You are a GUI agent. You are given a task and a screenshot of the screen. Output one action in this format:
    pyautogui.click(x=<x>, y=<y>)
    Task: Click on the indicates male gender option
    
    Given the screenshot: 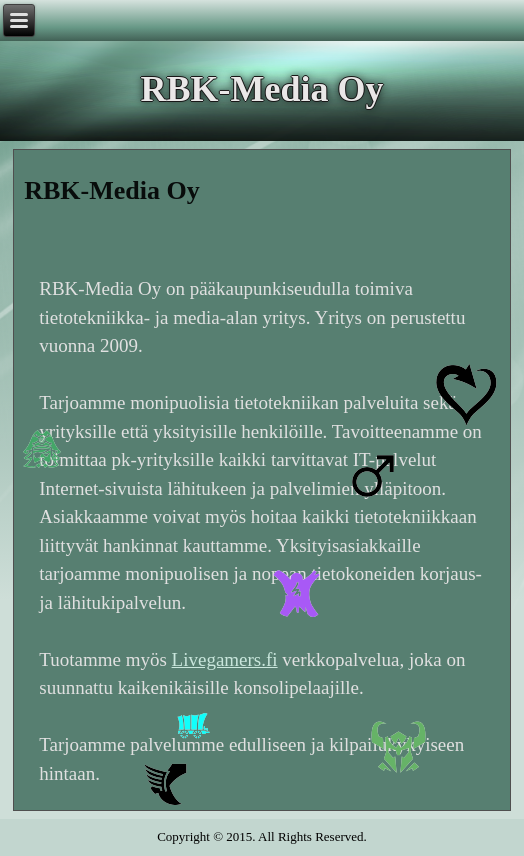 What is the action you would take?
    pyautogui.click(x=373, y=476)
    